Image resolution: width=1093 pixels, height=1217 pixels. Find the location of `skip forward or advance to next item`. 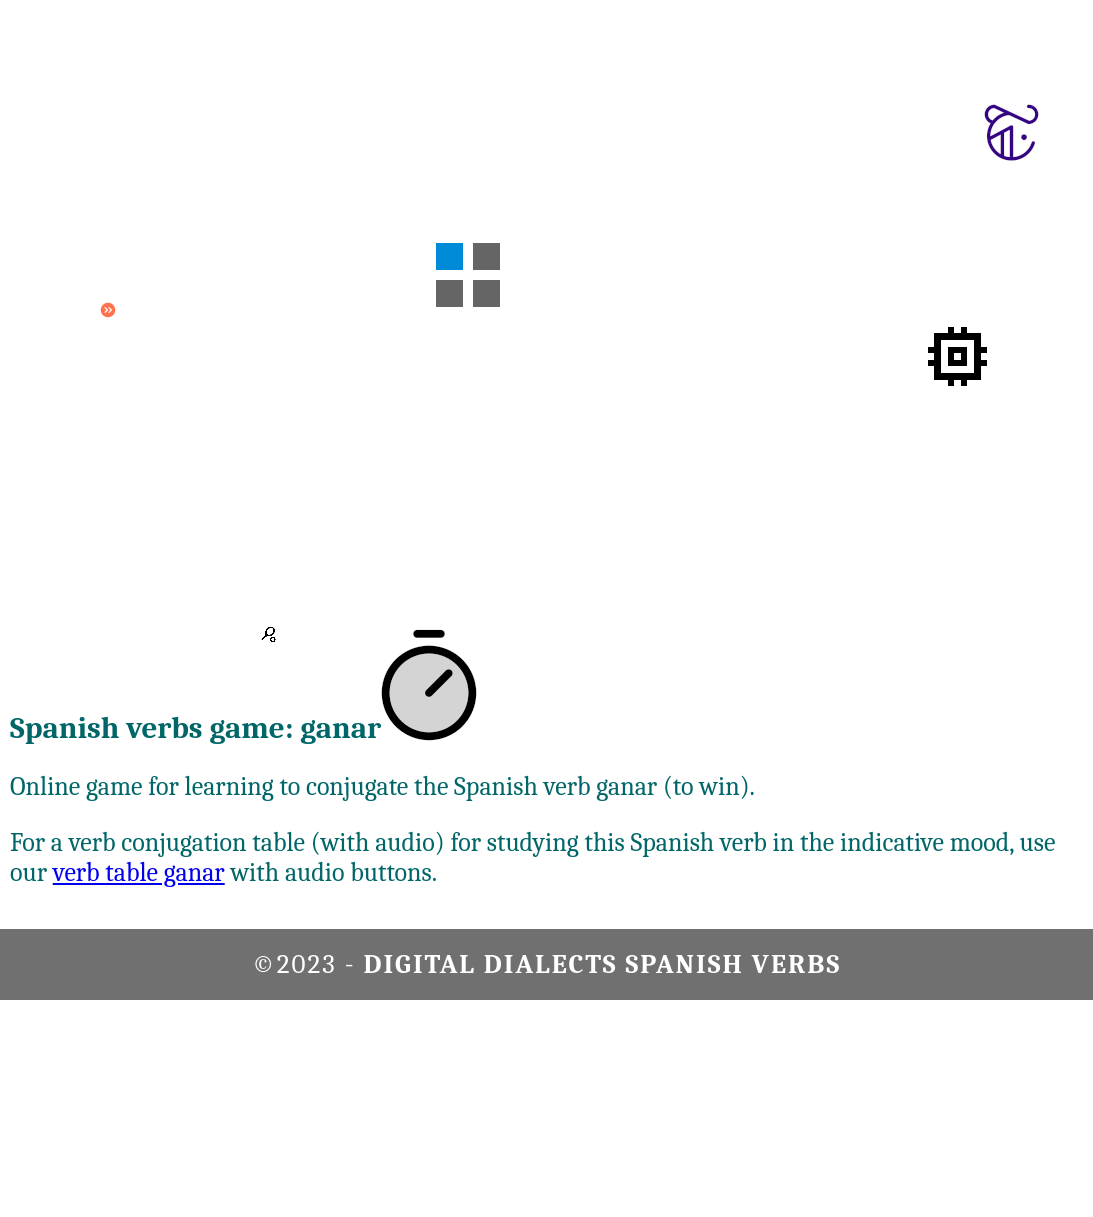

skip forward or advance to next item is located at coordinates (108, 310).